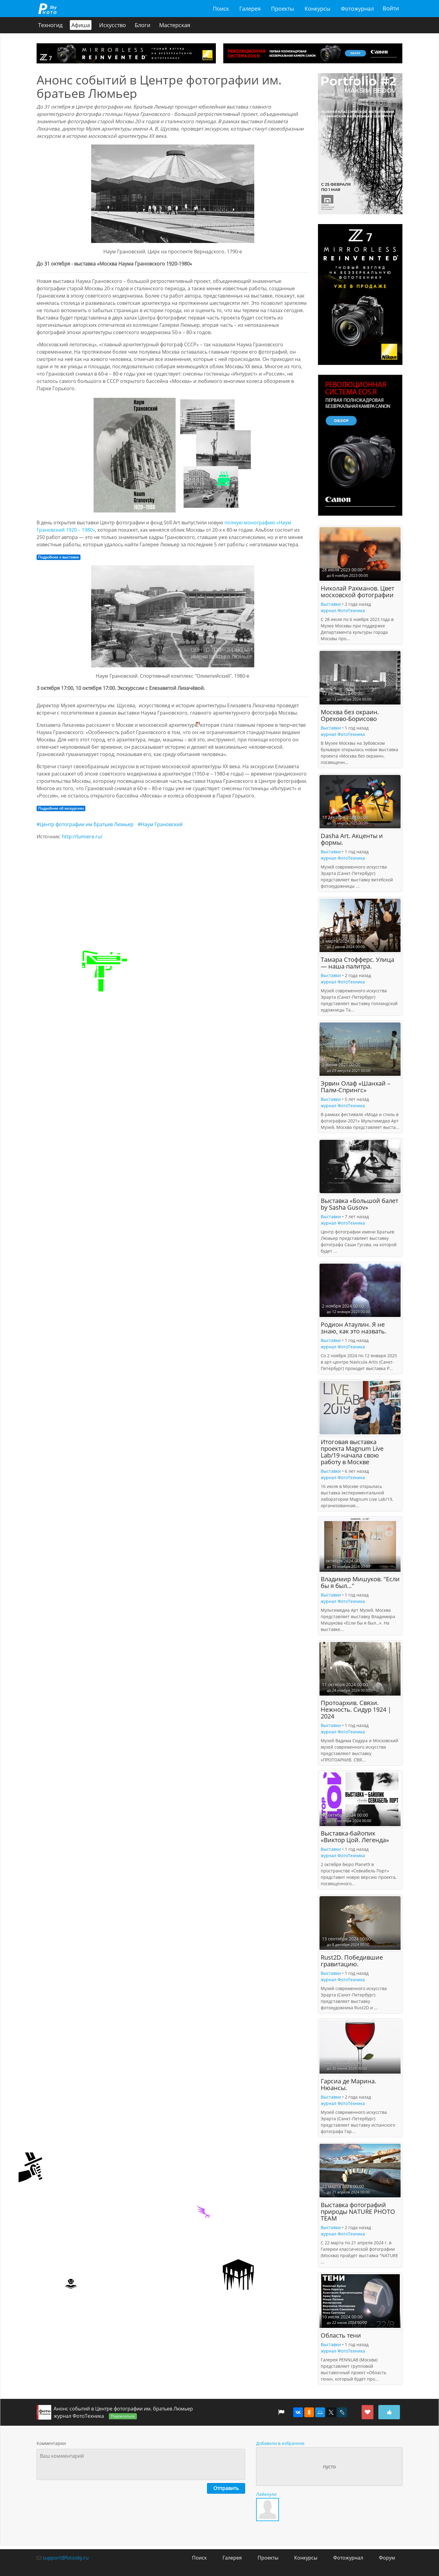 The image size is (439, 2576). I want to click on kitchen appliance or cooking-related feature, so click(223, 479).